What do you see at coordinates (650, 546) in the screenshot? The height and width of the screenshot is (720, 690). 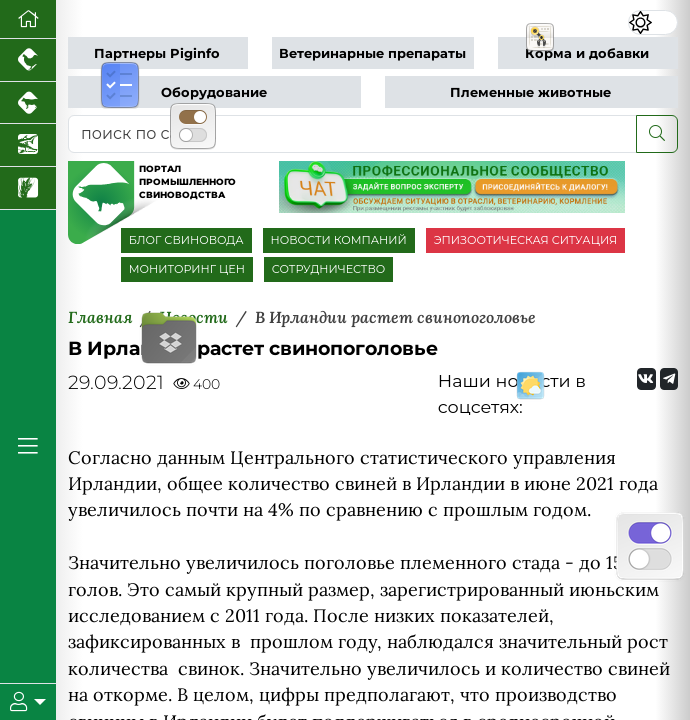 I see `open unity tweak tool settings` at bounding box center [650, 546].